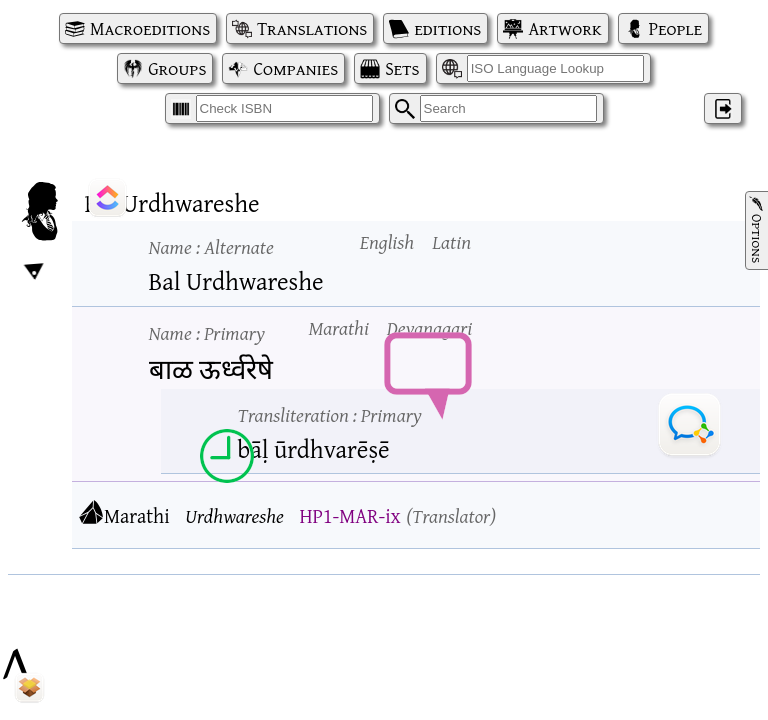 This screenshot has width=768, height=720. Describe the element at coordinates (689, 424) in the screenshot. I see `open WeCom (WeChat Work) messaging app` at that location.